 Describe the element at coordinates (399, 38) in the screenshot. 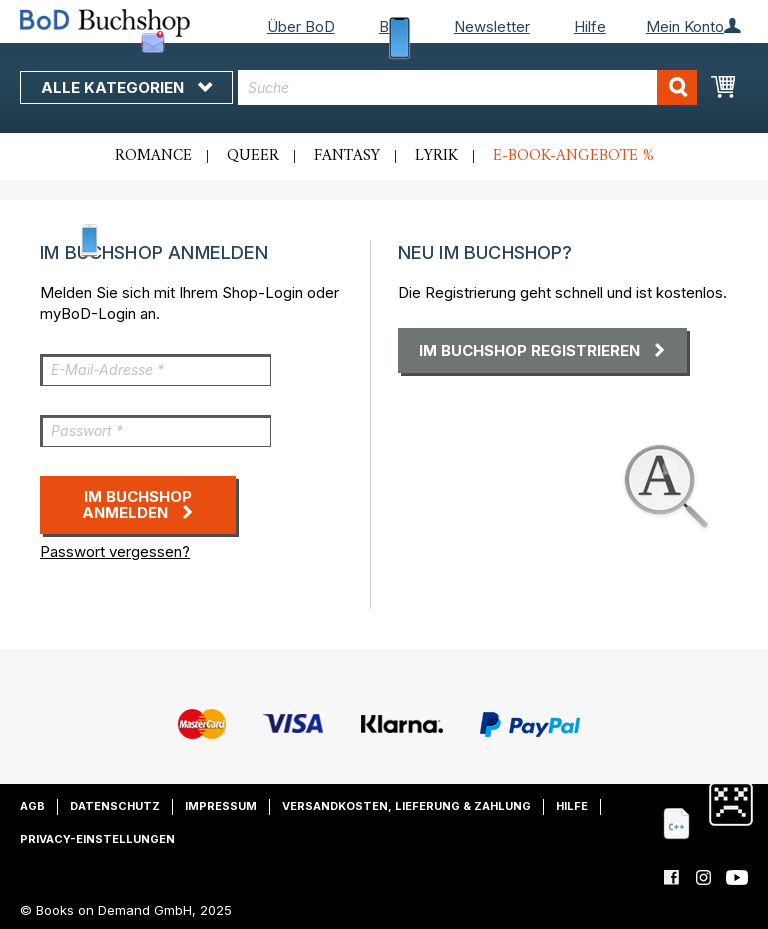

I see `iPhone XR device icon` at that location.